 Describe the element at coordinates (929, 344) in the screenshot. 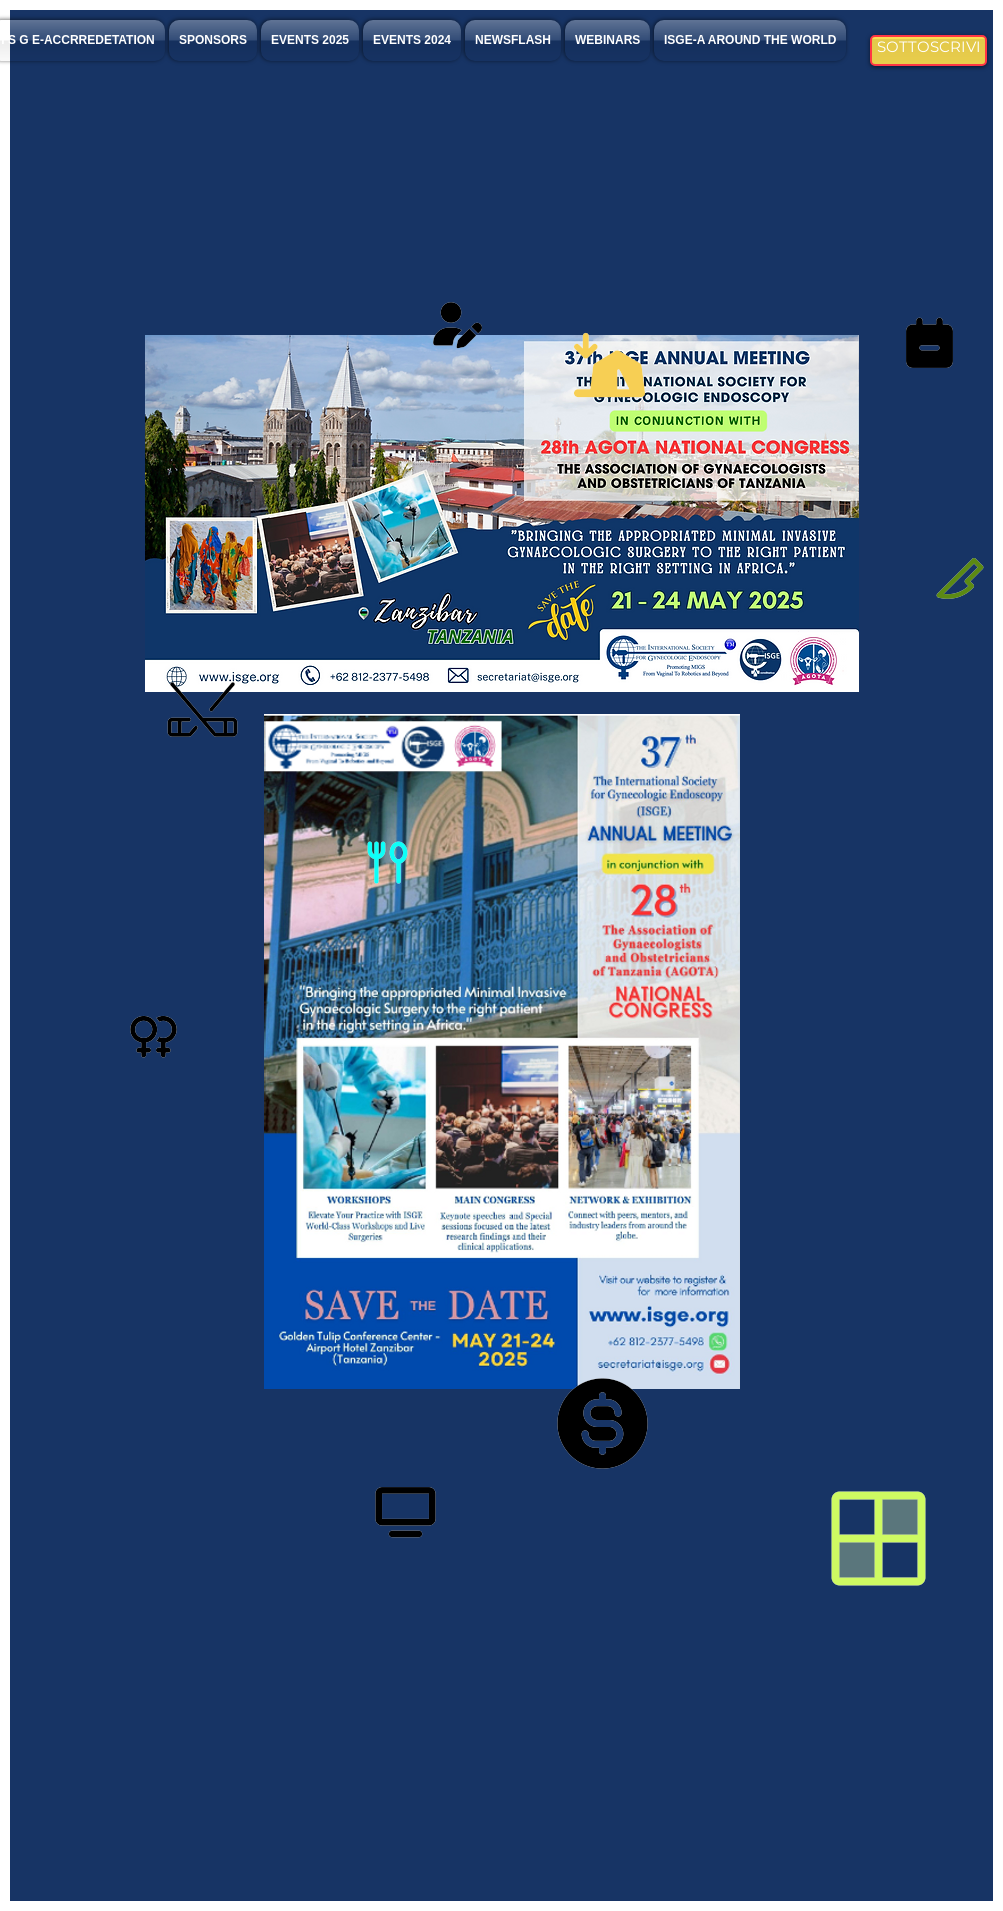

I see `remove an event from your calendar` at that location.